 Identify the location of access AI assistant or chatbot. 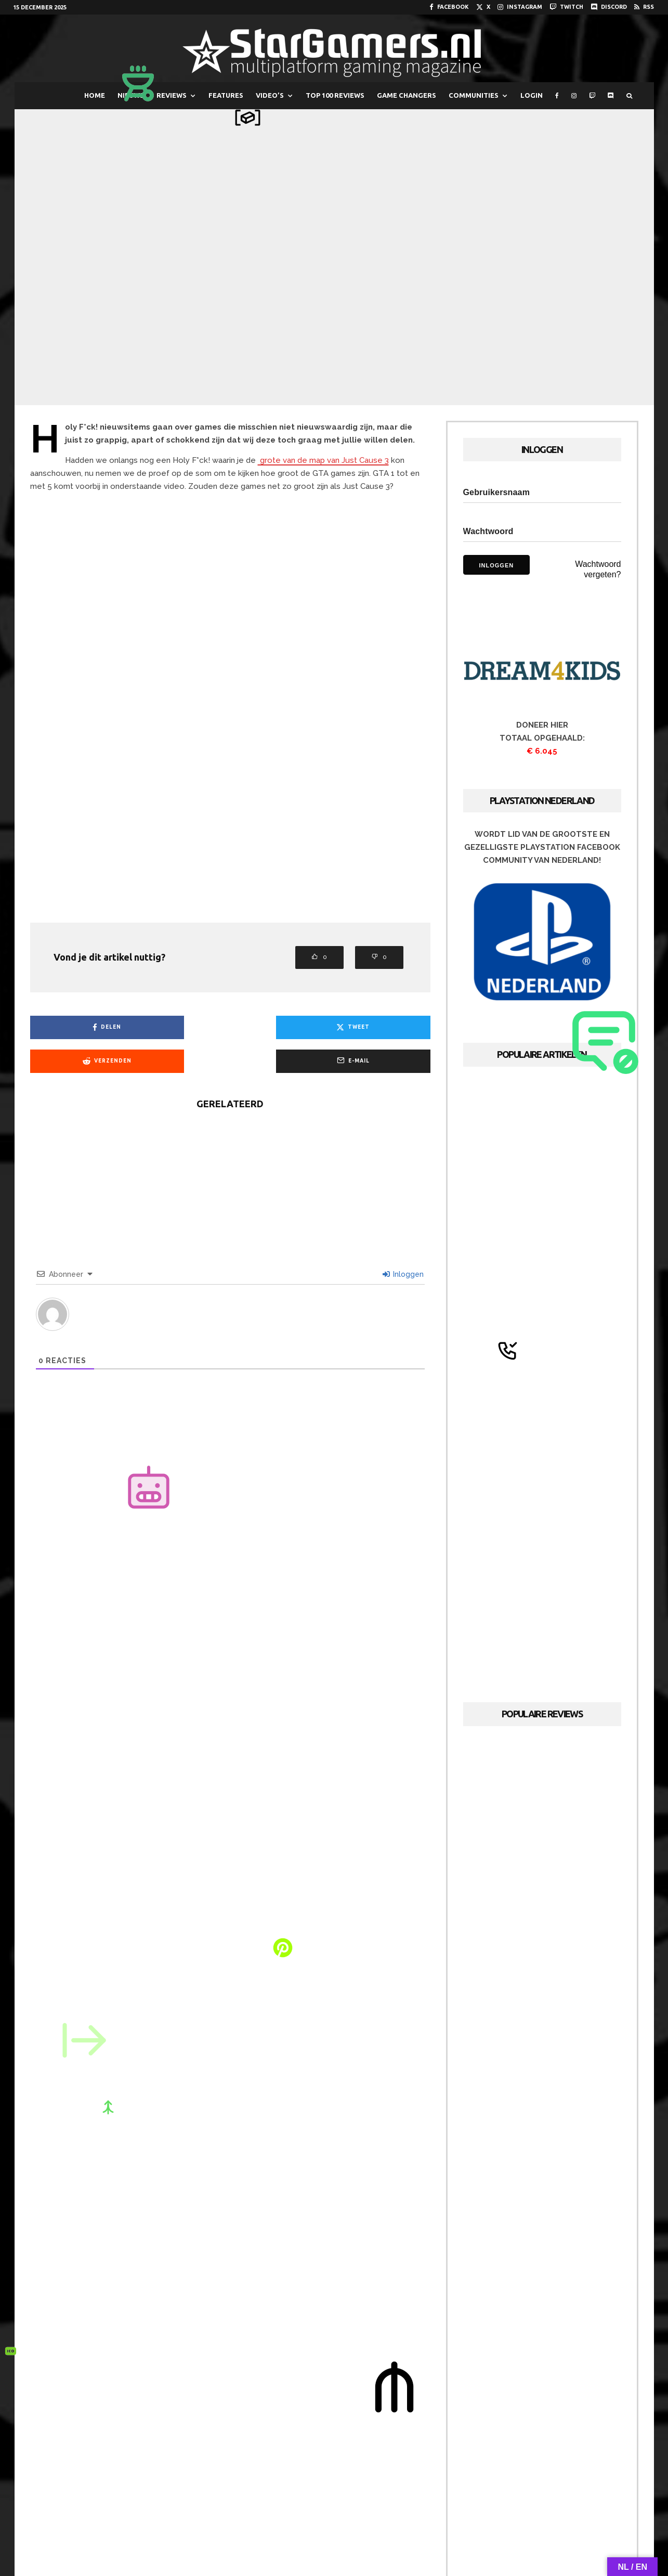
(149, 1490).